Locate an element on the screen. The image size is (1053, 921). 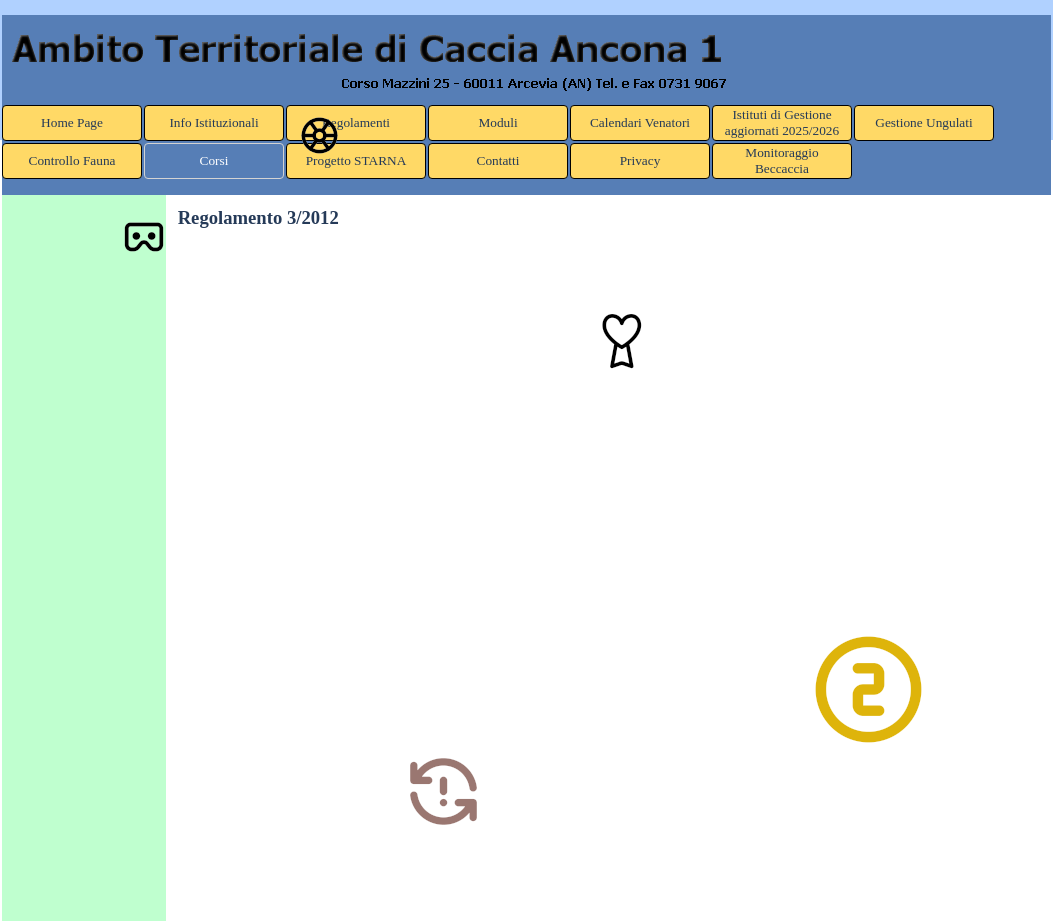
view sponsor tiers and levels is located at coordinates (621, 340).